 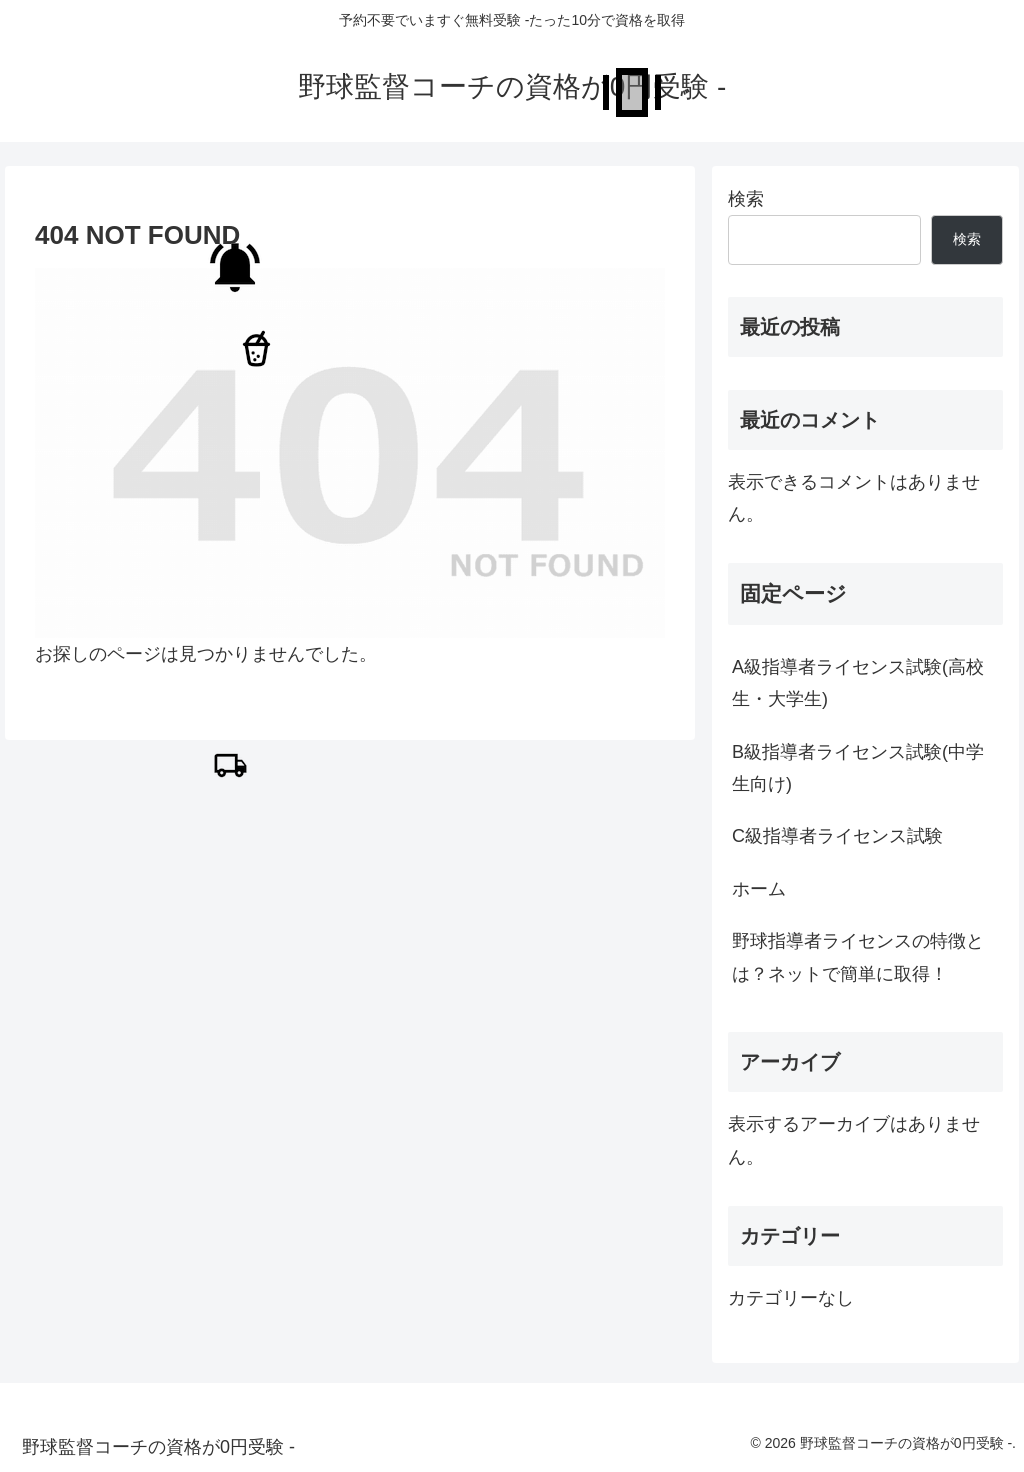 What do you see at coordinates (235, 267) in the screenshot?
I see `indicates active or incoming notifications` at bounding box center [235, 267].